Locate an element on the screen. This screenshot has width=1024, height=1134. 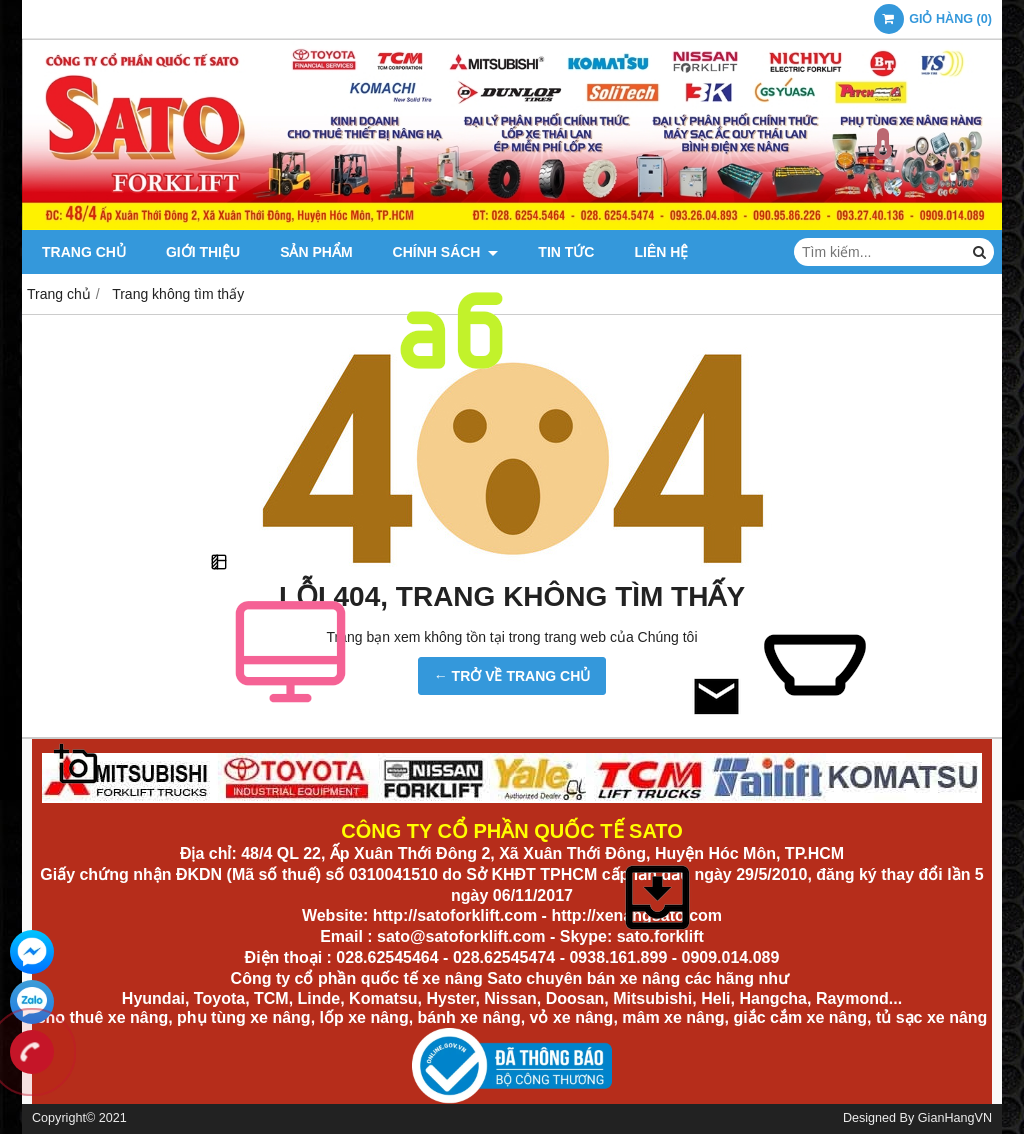
access food or recipe features is located at coordinates (815, 660).